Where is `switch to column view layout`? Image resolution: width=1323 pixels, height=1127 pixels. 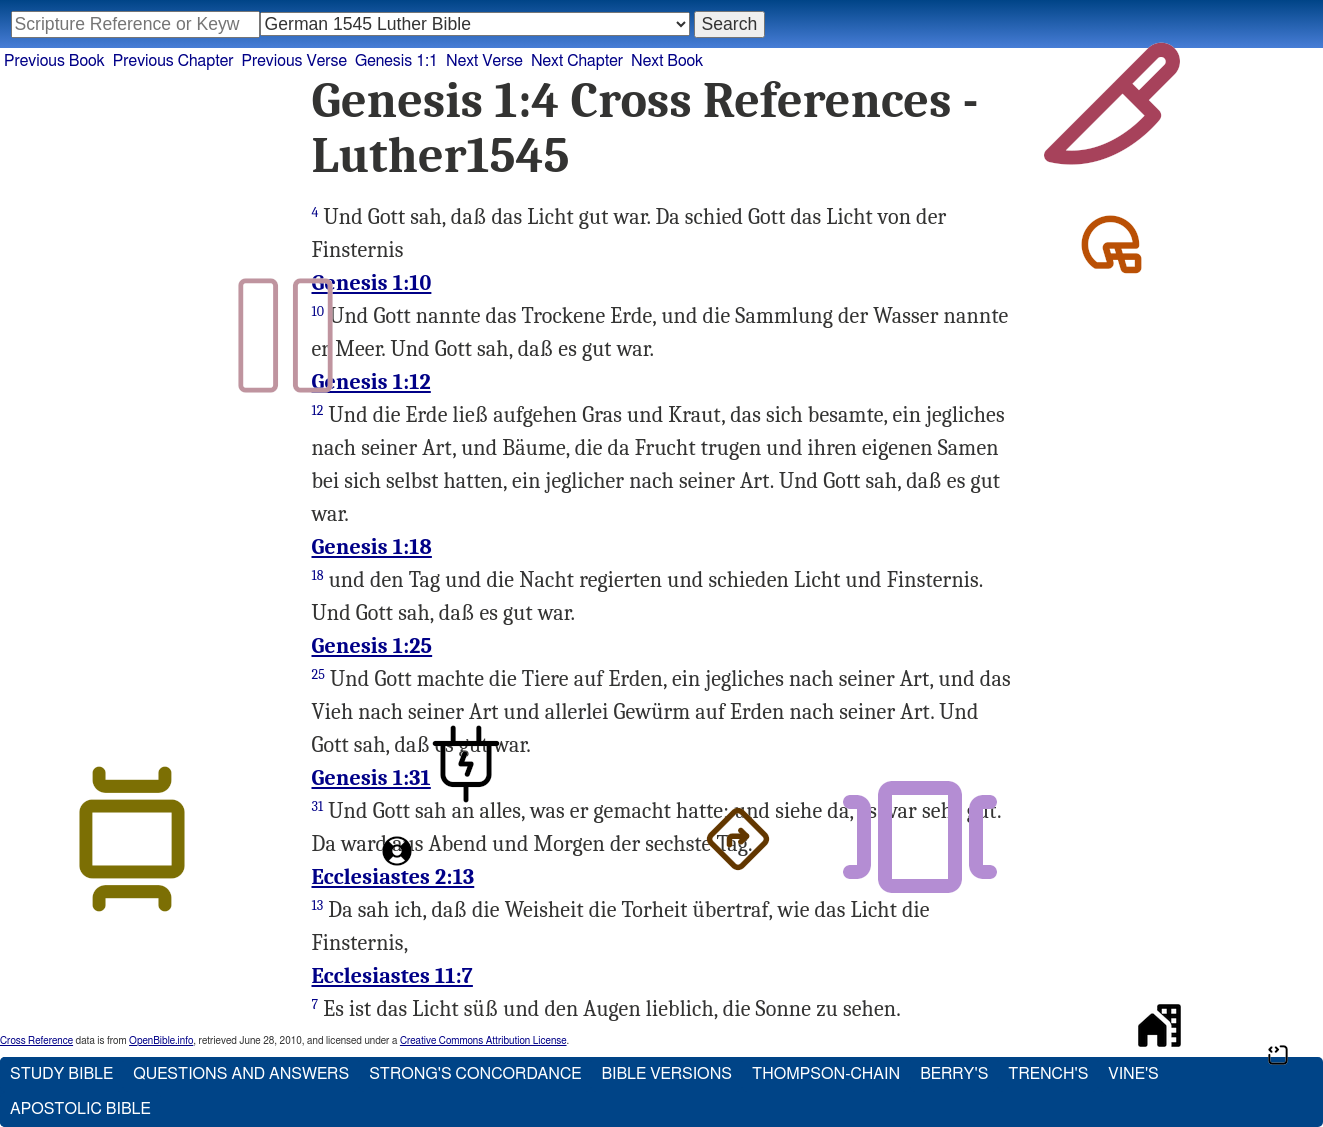
switch to column view layout is located at coordinates (285, 335).